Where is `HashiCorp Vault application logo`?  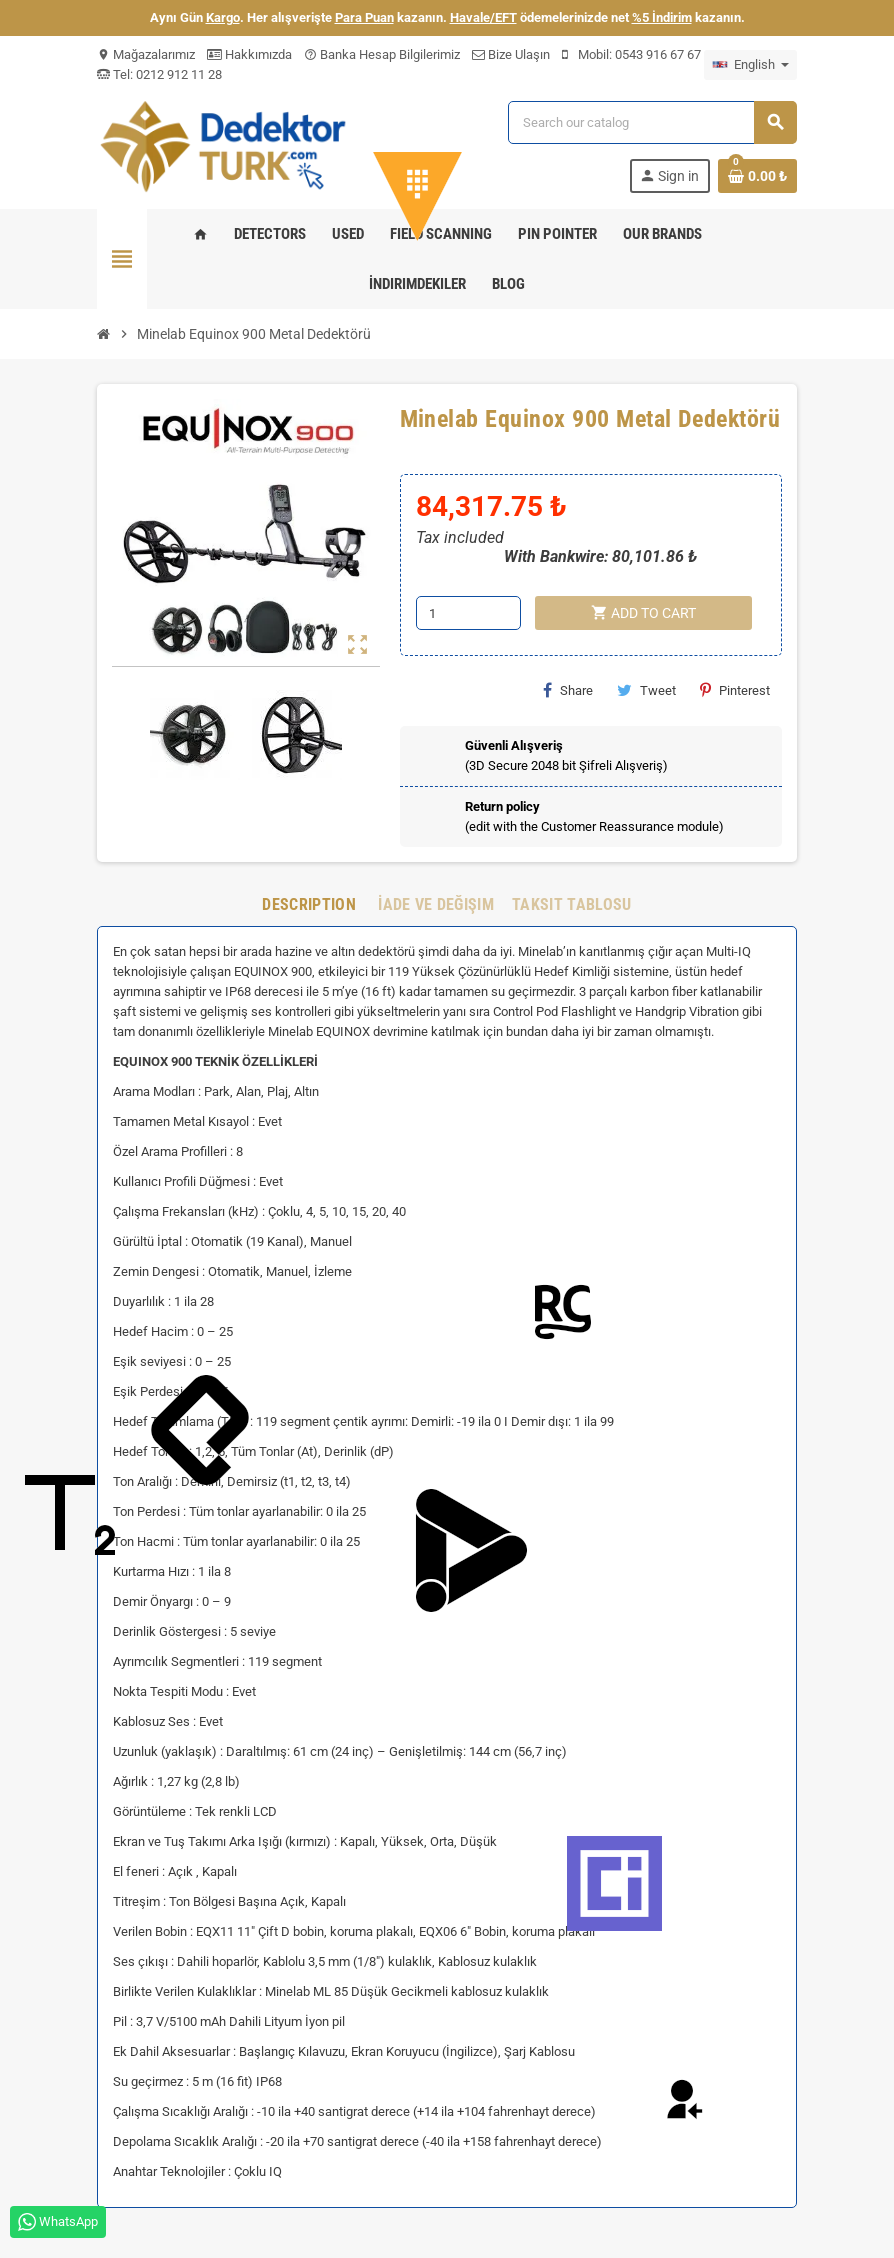
HashiCorp Vault application logo is located at coordinates (417, 196).